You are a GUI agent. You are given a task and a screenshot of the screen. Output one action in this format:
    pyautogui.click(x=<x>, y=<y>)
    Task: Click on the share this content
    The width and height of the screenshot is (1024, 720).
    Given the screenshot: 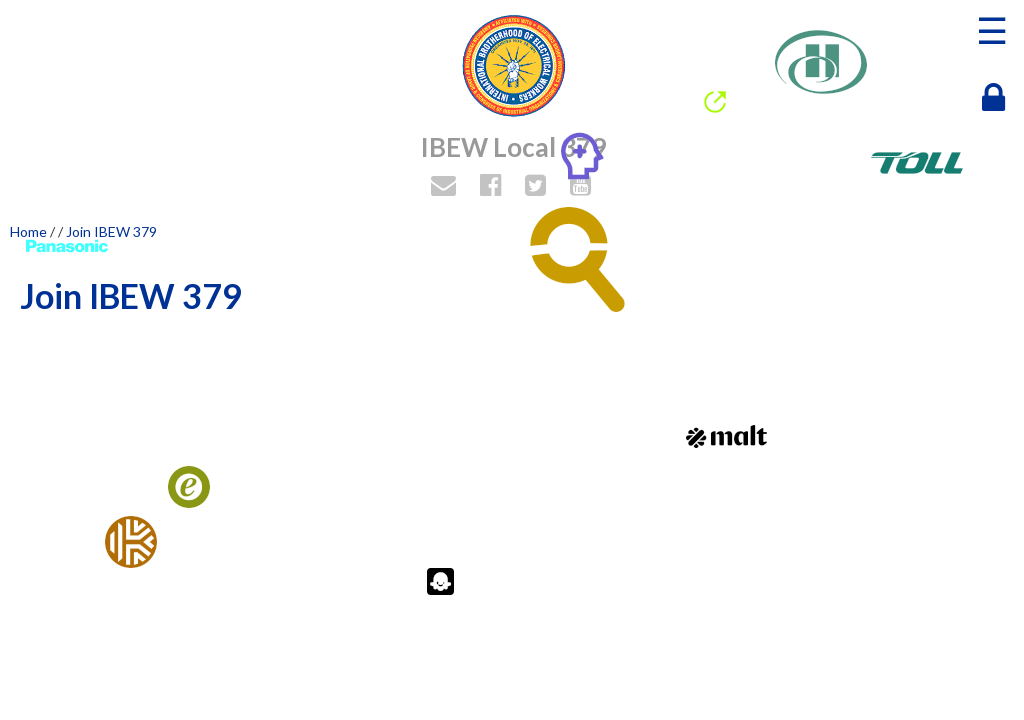 What is the action you would take?
    pyautogui.click(x=715, y=102)
    